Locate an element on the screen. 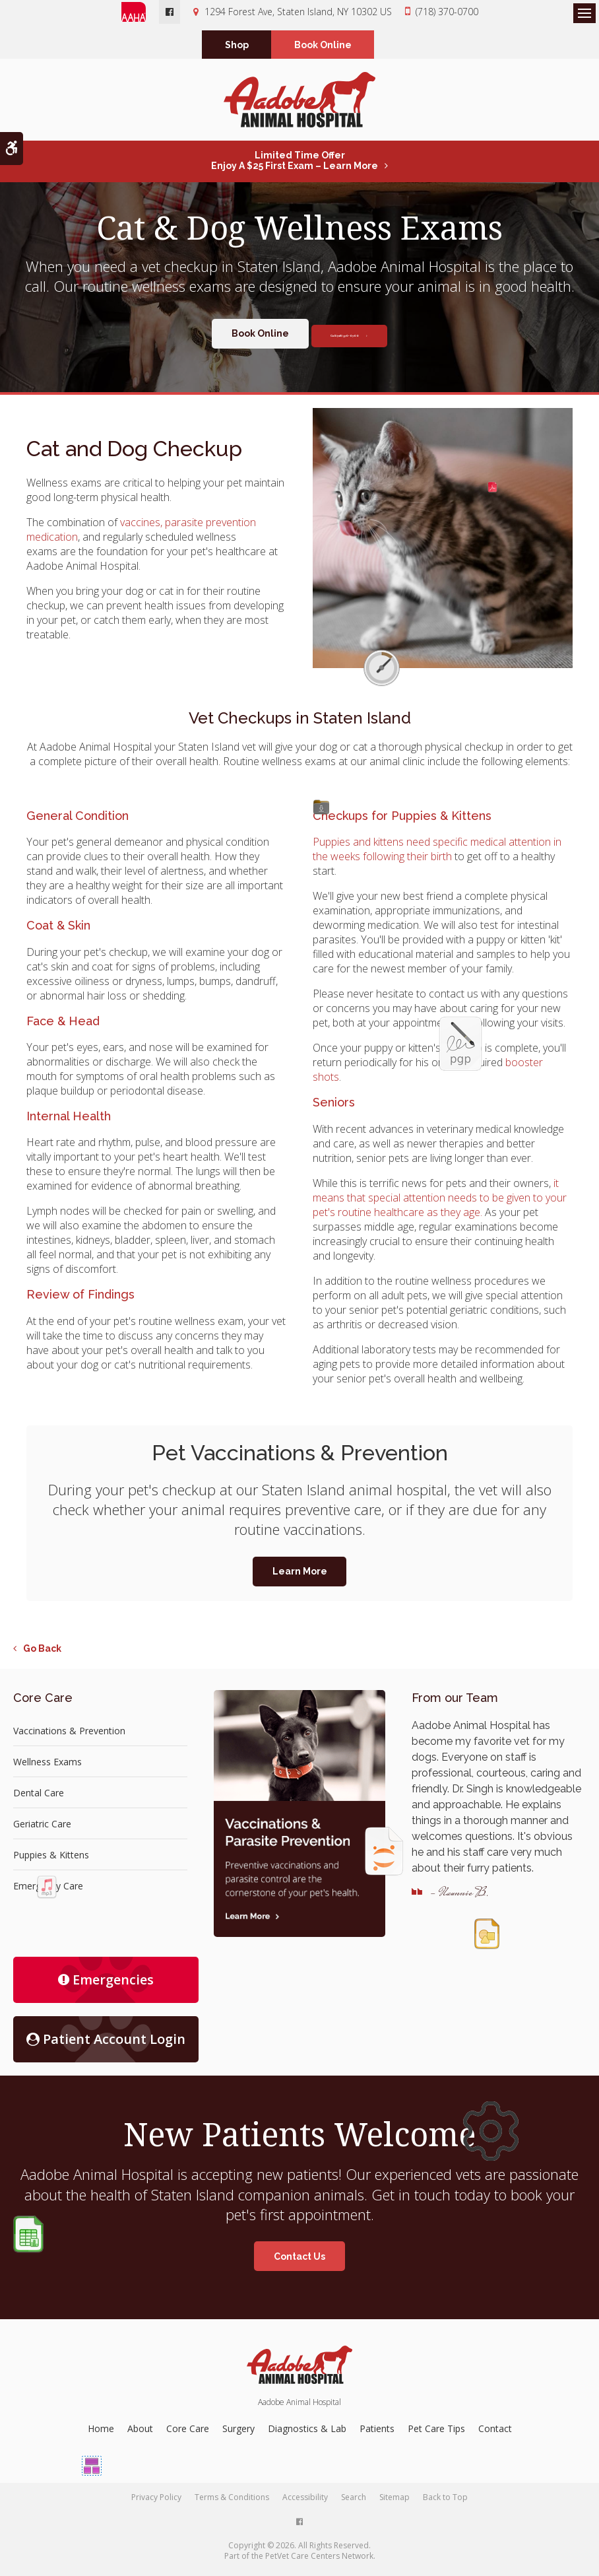 The height and width of the screenshot is (2576, 599). an mp3 audio file is located at coordinates (47, 1887).